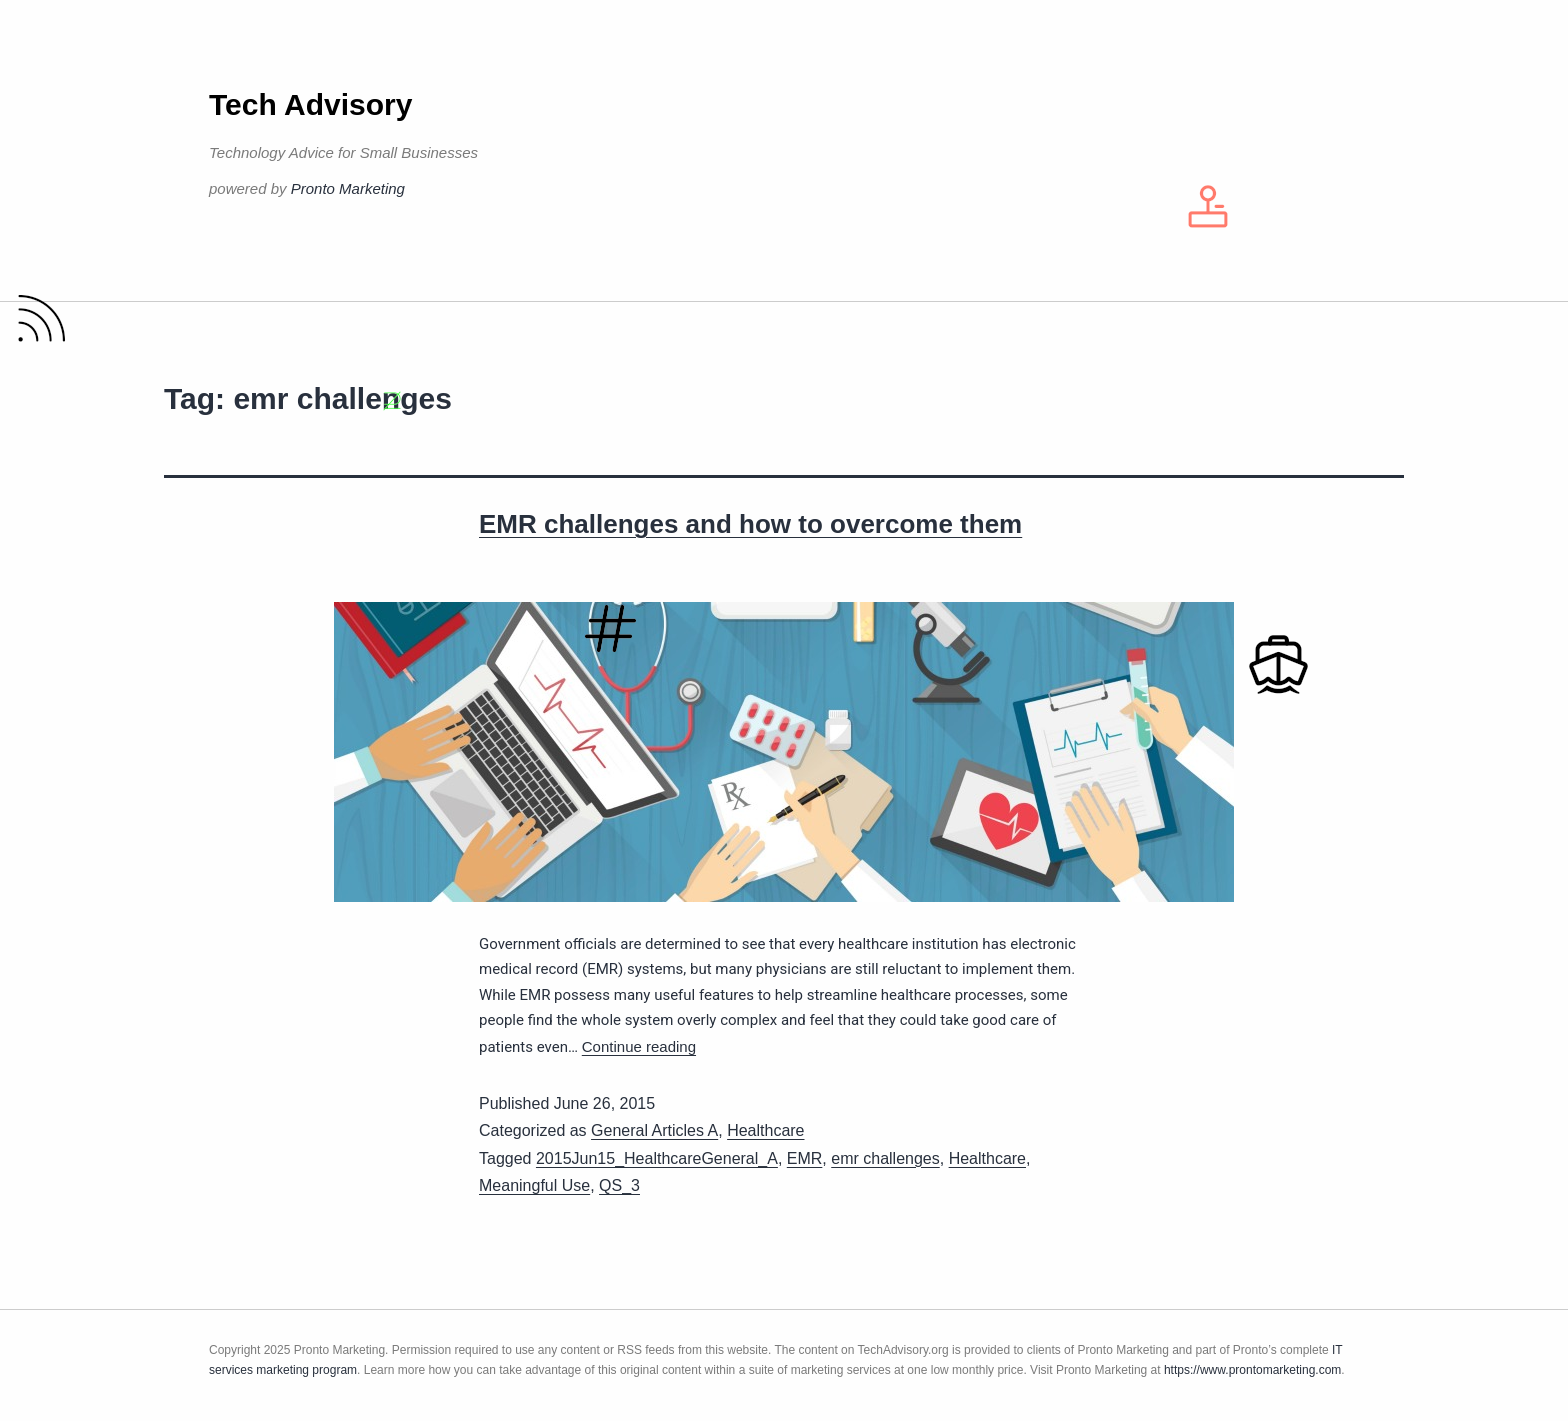 This screenshot has height=1421, width=1568. I want to click on subscribe to RSS feed, so click(39, 320).